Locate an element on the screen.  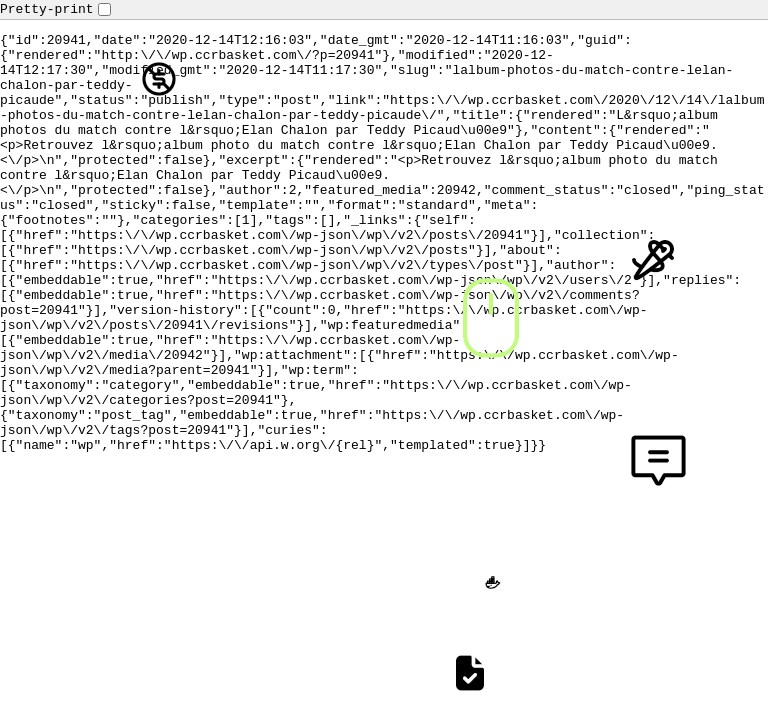
access sewing or craft tools is located at coordinates (654, 260).